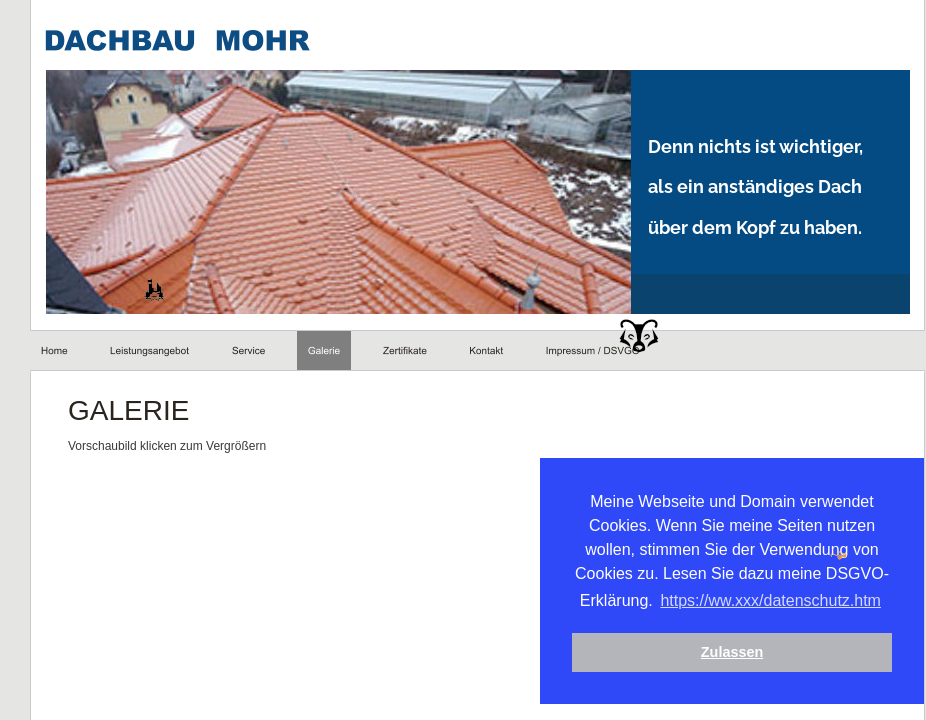 The image size is (926, 720). Describe the element at coordinates (639, 335) in the screenshot. I see `badger character or mascot icon` at that location.